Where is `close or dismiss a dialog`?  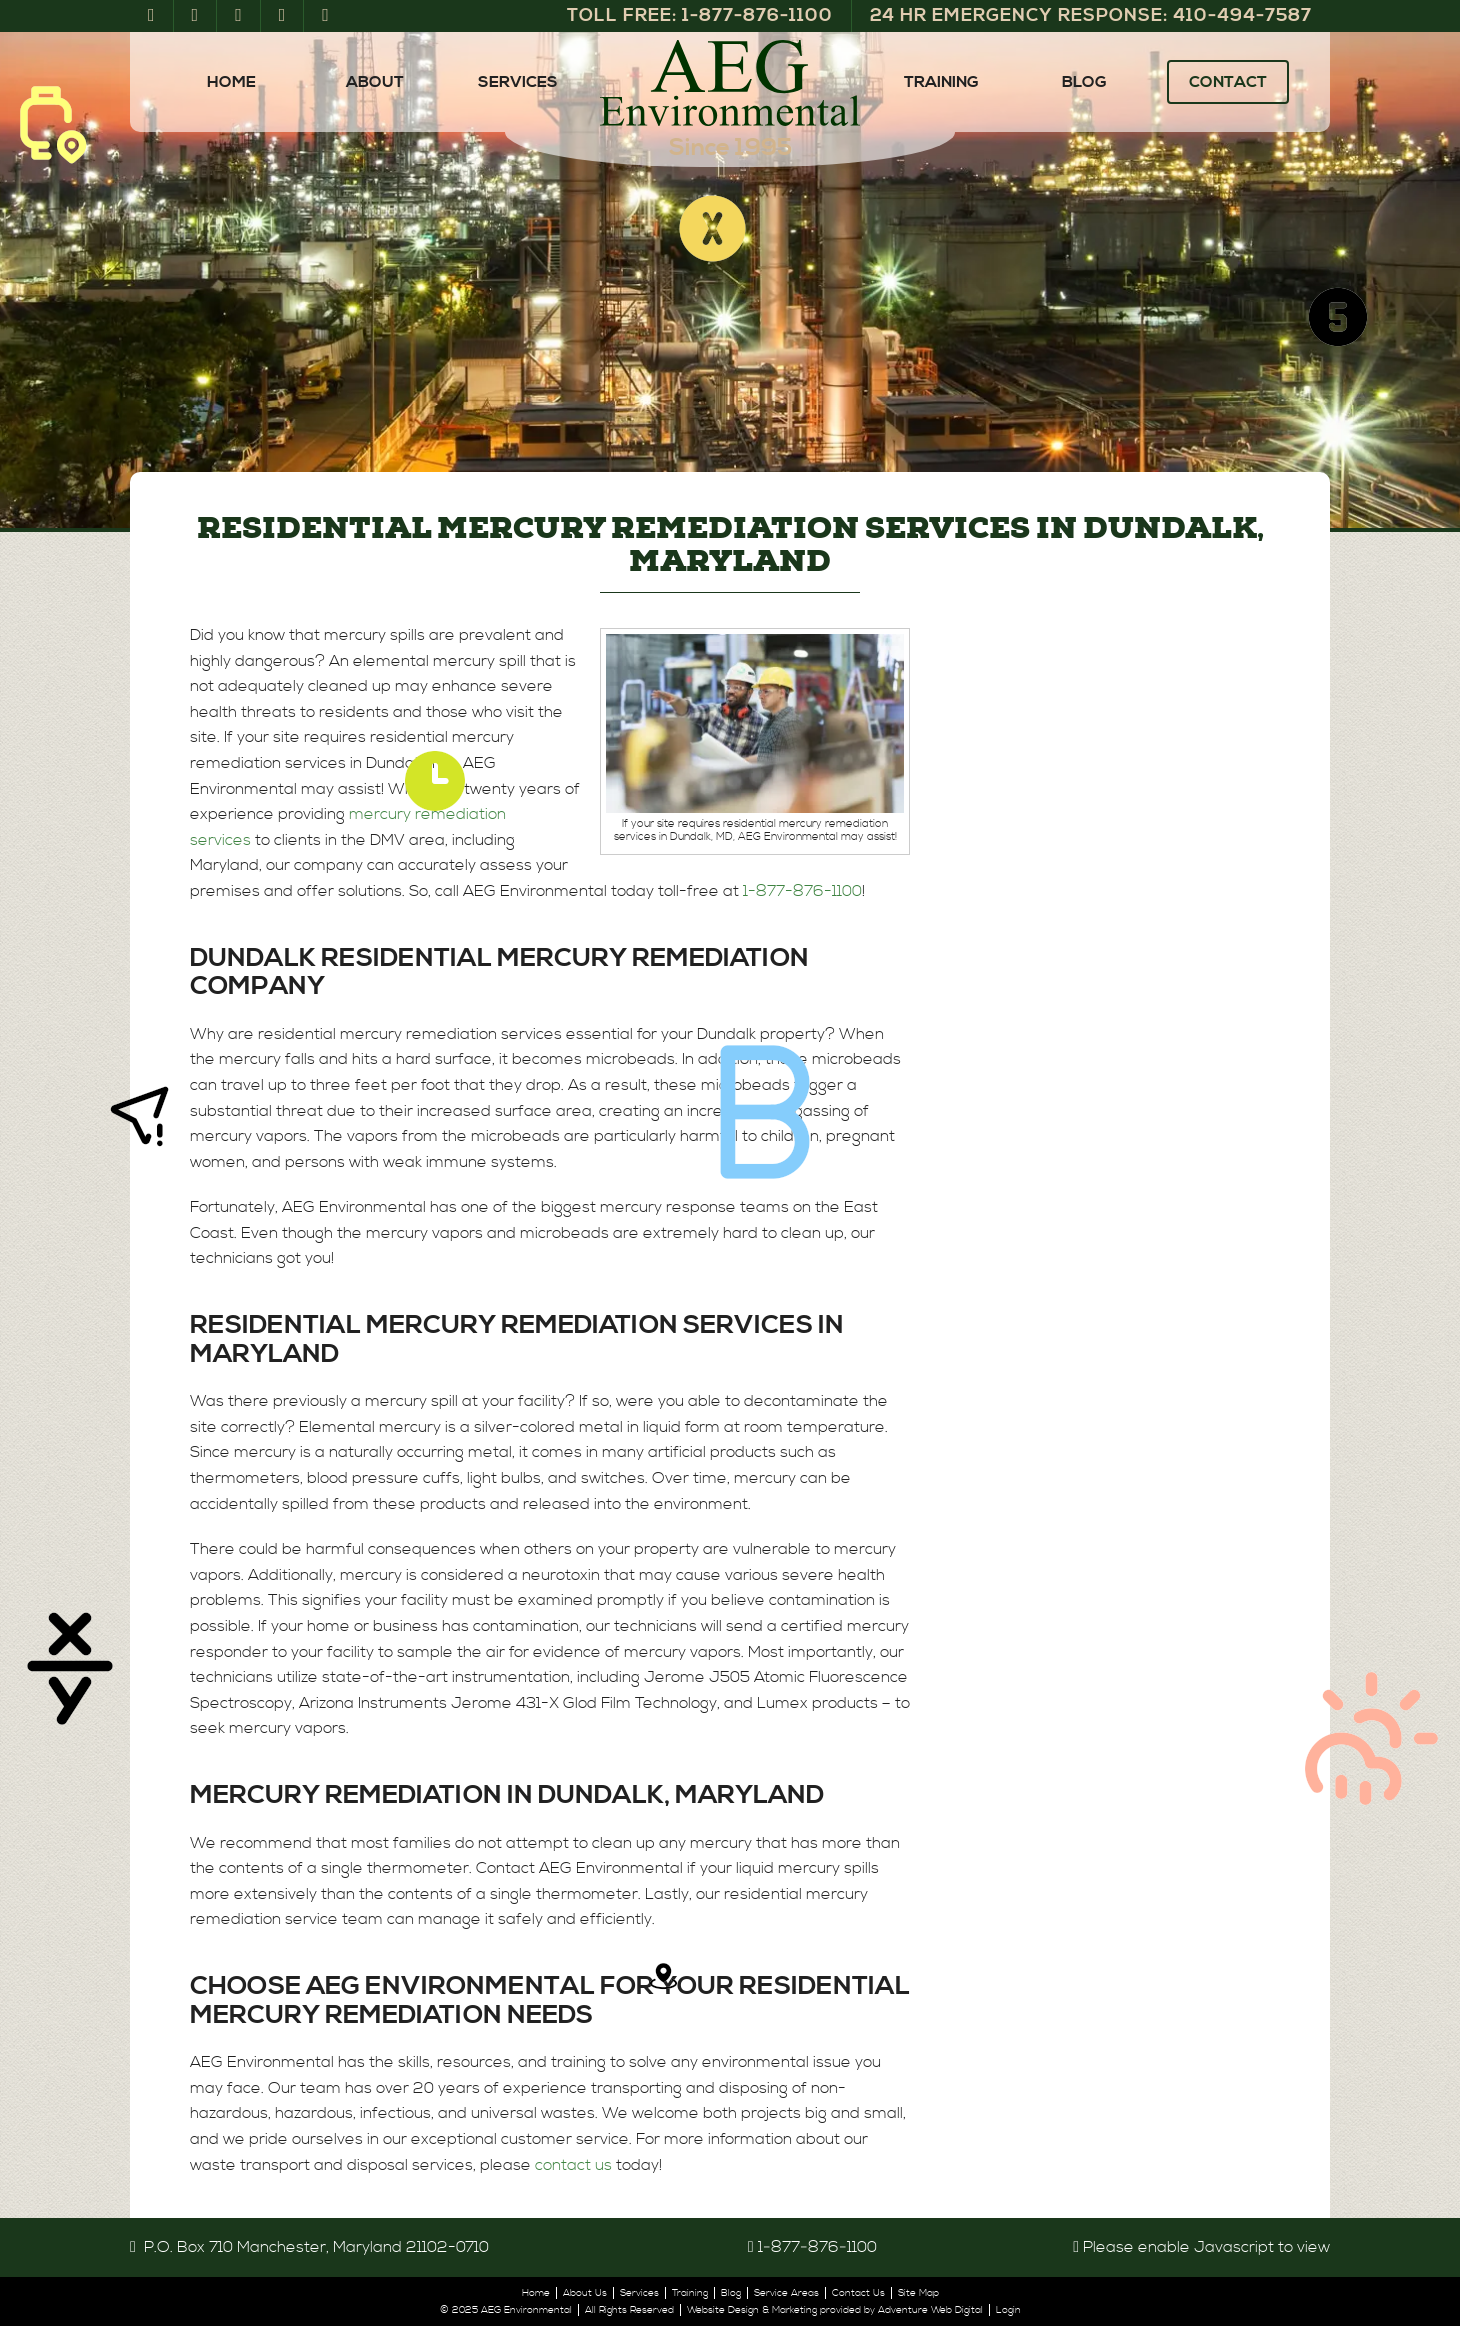
close or dismiss a dialog is located at coordinates (712, 228).